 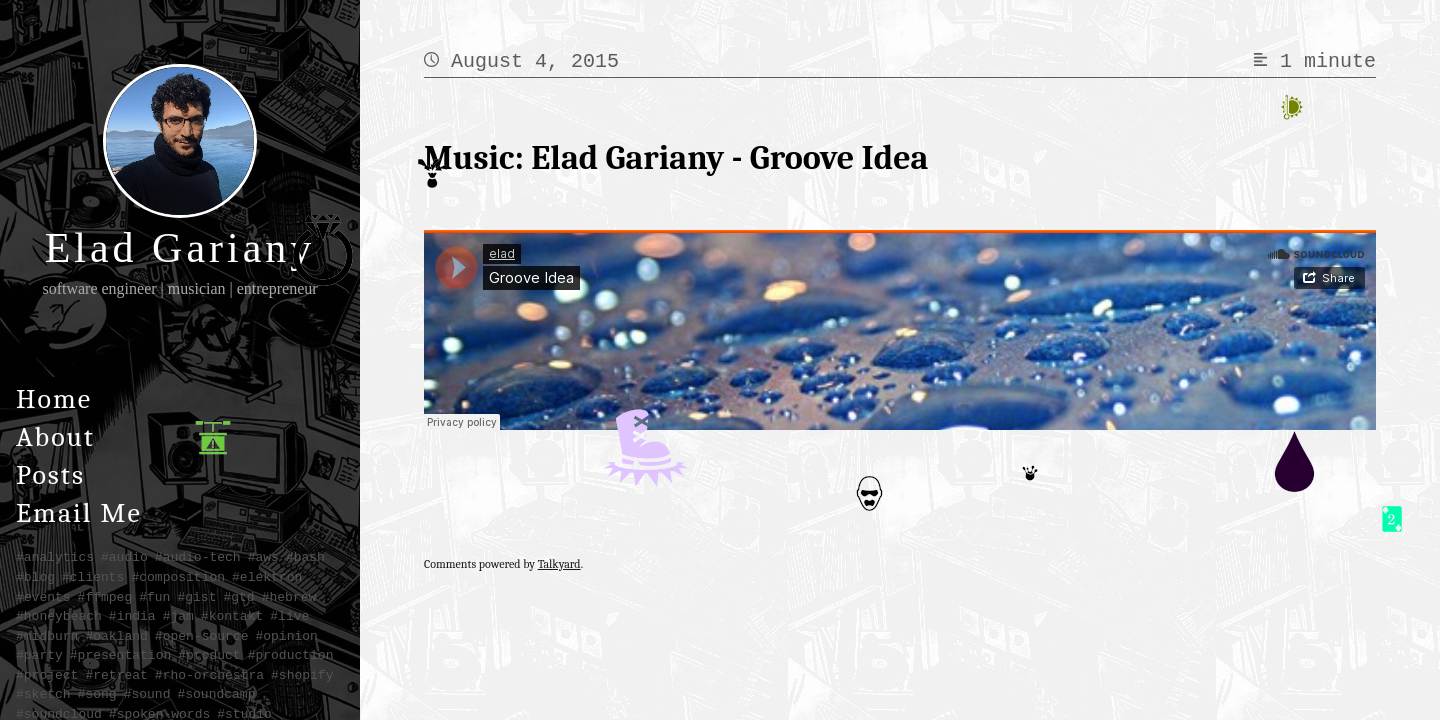 I want to click on view current temperature or weather conditions, so click(x=1292, y=107).